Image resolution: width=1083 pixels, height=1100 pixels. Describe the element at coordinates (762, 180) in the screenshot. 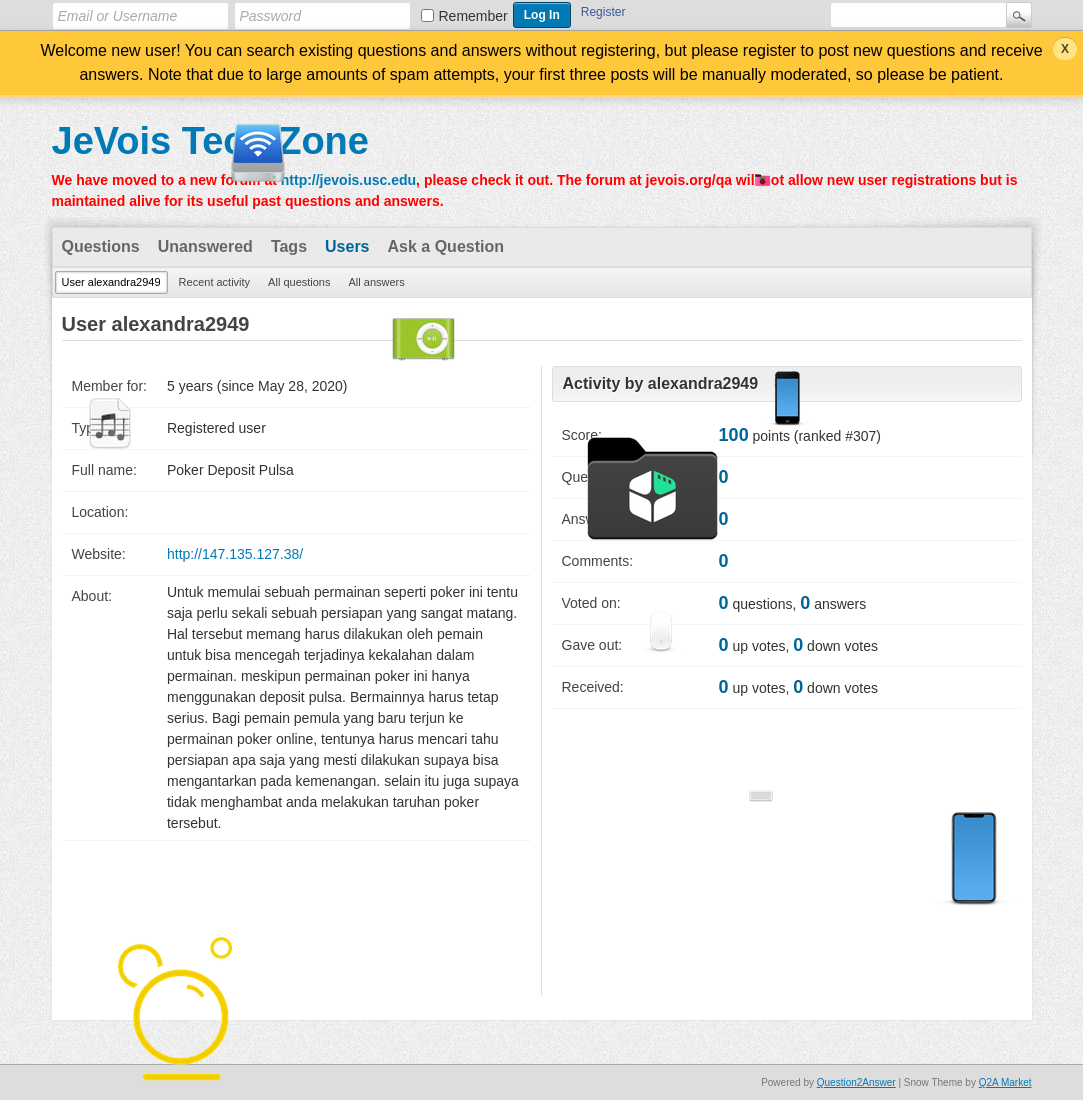

I see `open raspberry pi project files` at that location.